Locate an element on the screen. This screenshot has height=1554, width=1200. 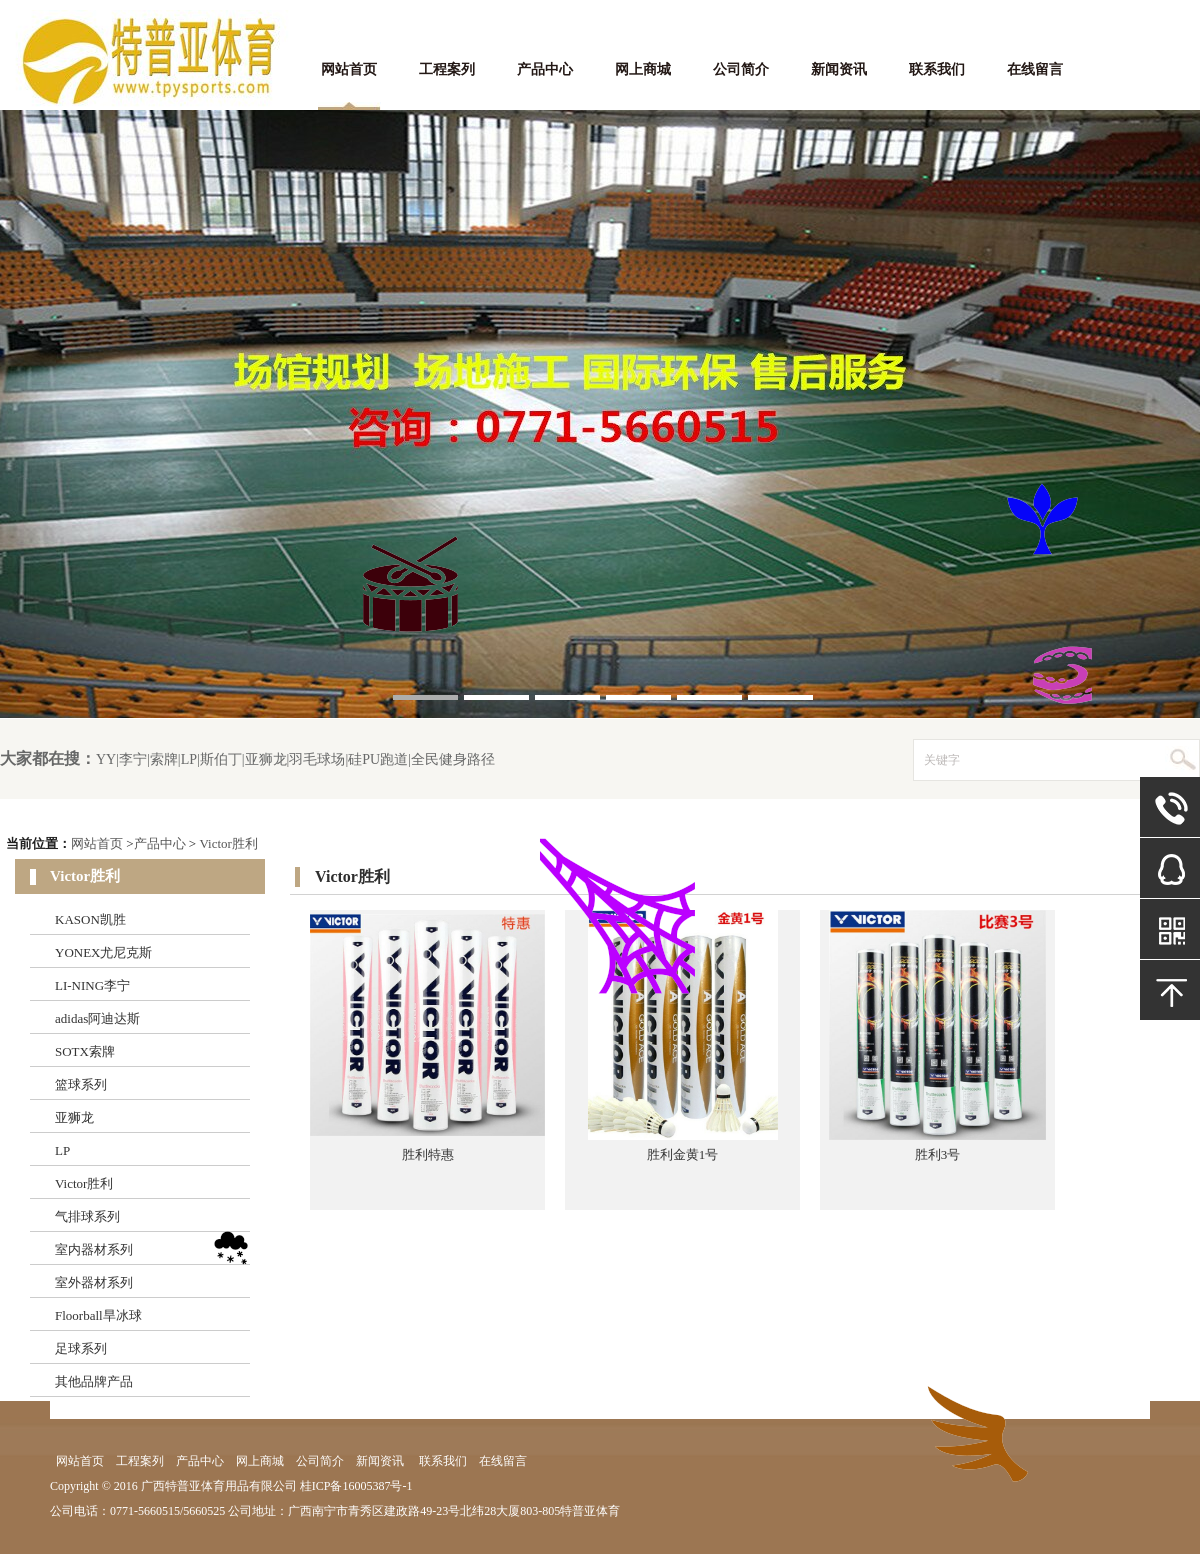
indicates snowy weather conditions is located at coordinates (231, 1248).